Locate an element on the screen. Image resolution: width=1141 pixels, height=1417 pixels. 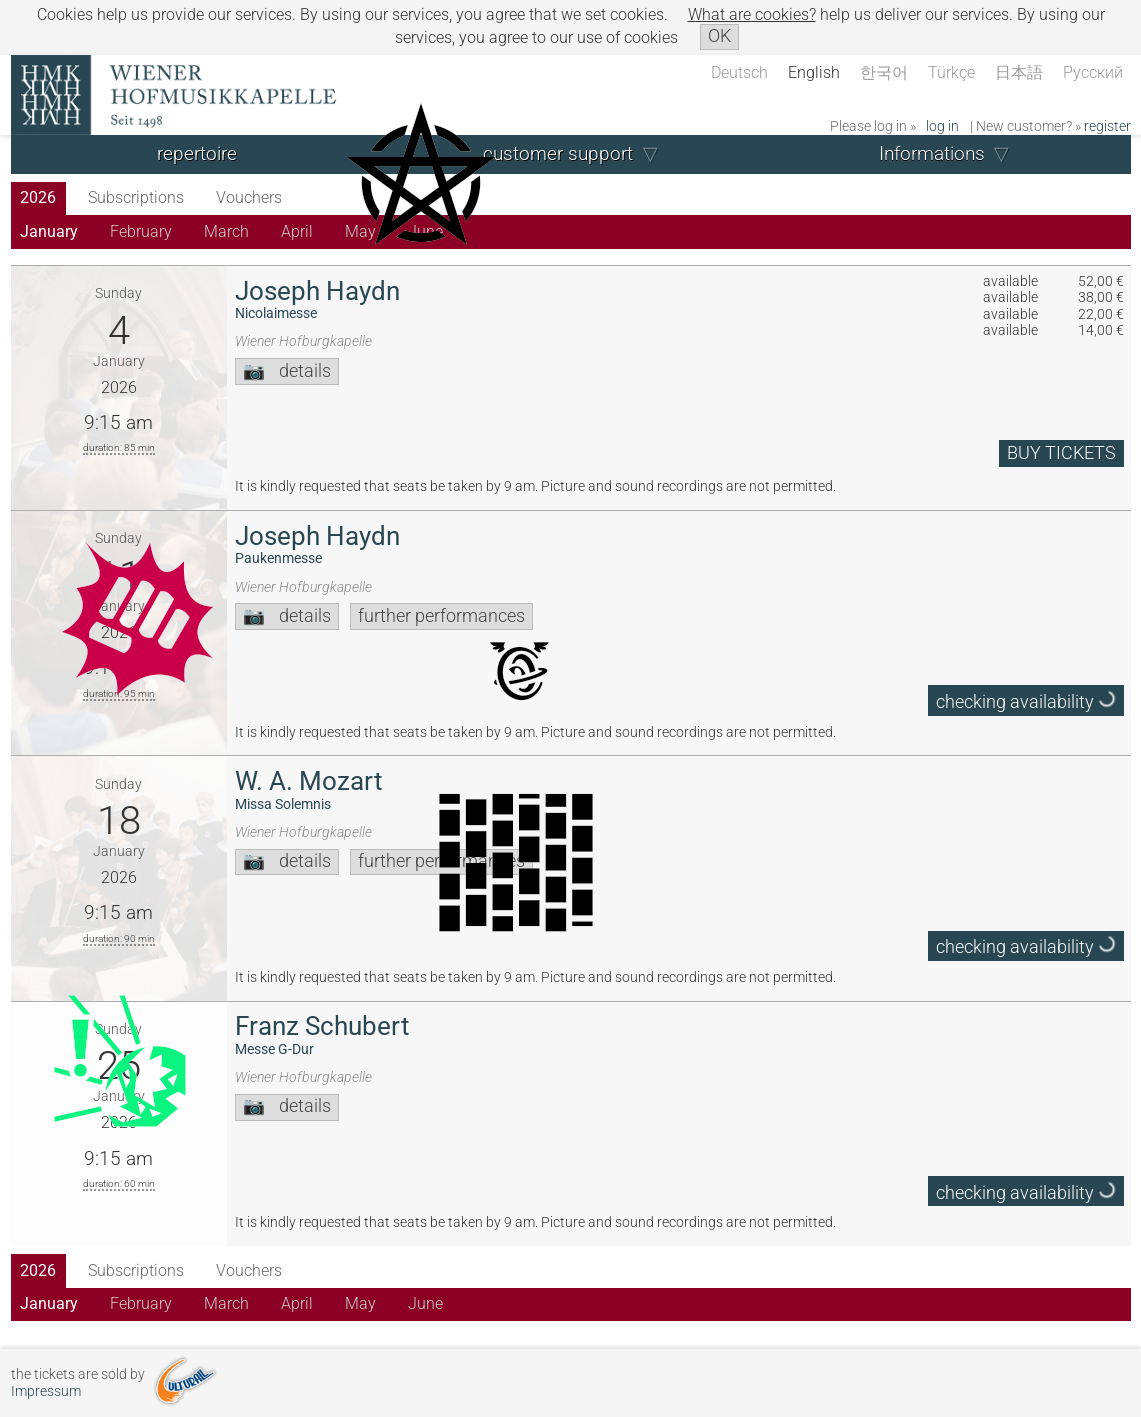
send an emergency distress signal is located at coordinates (120, 1061).